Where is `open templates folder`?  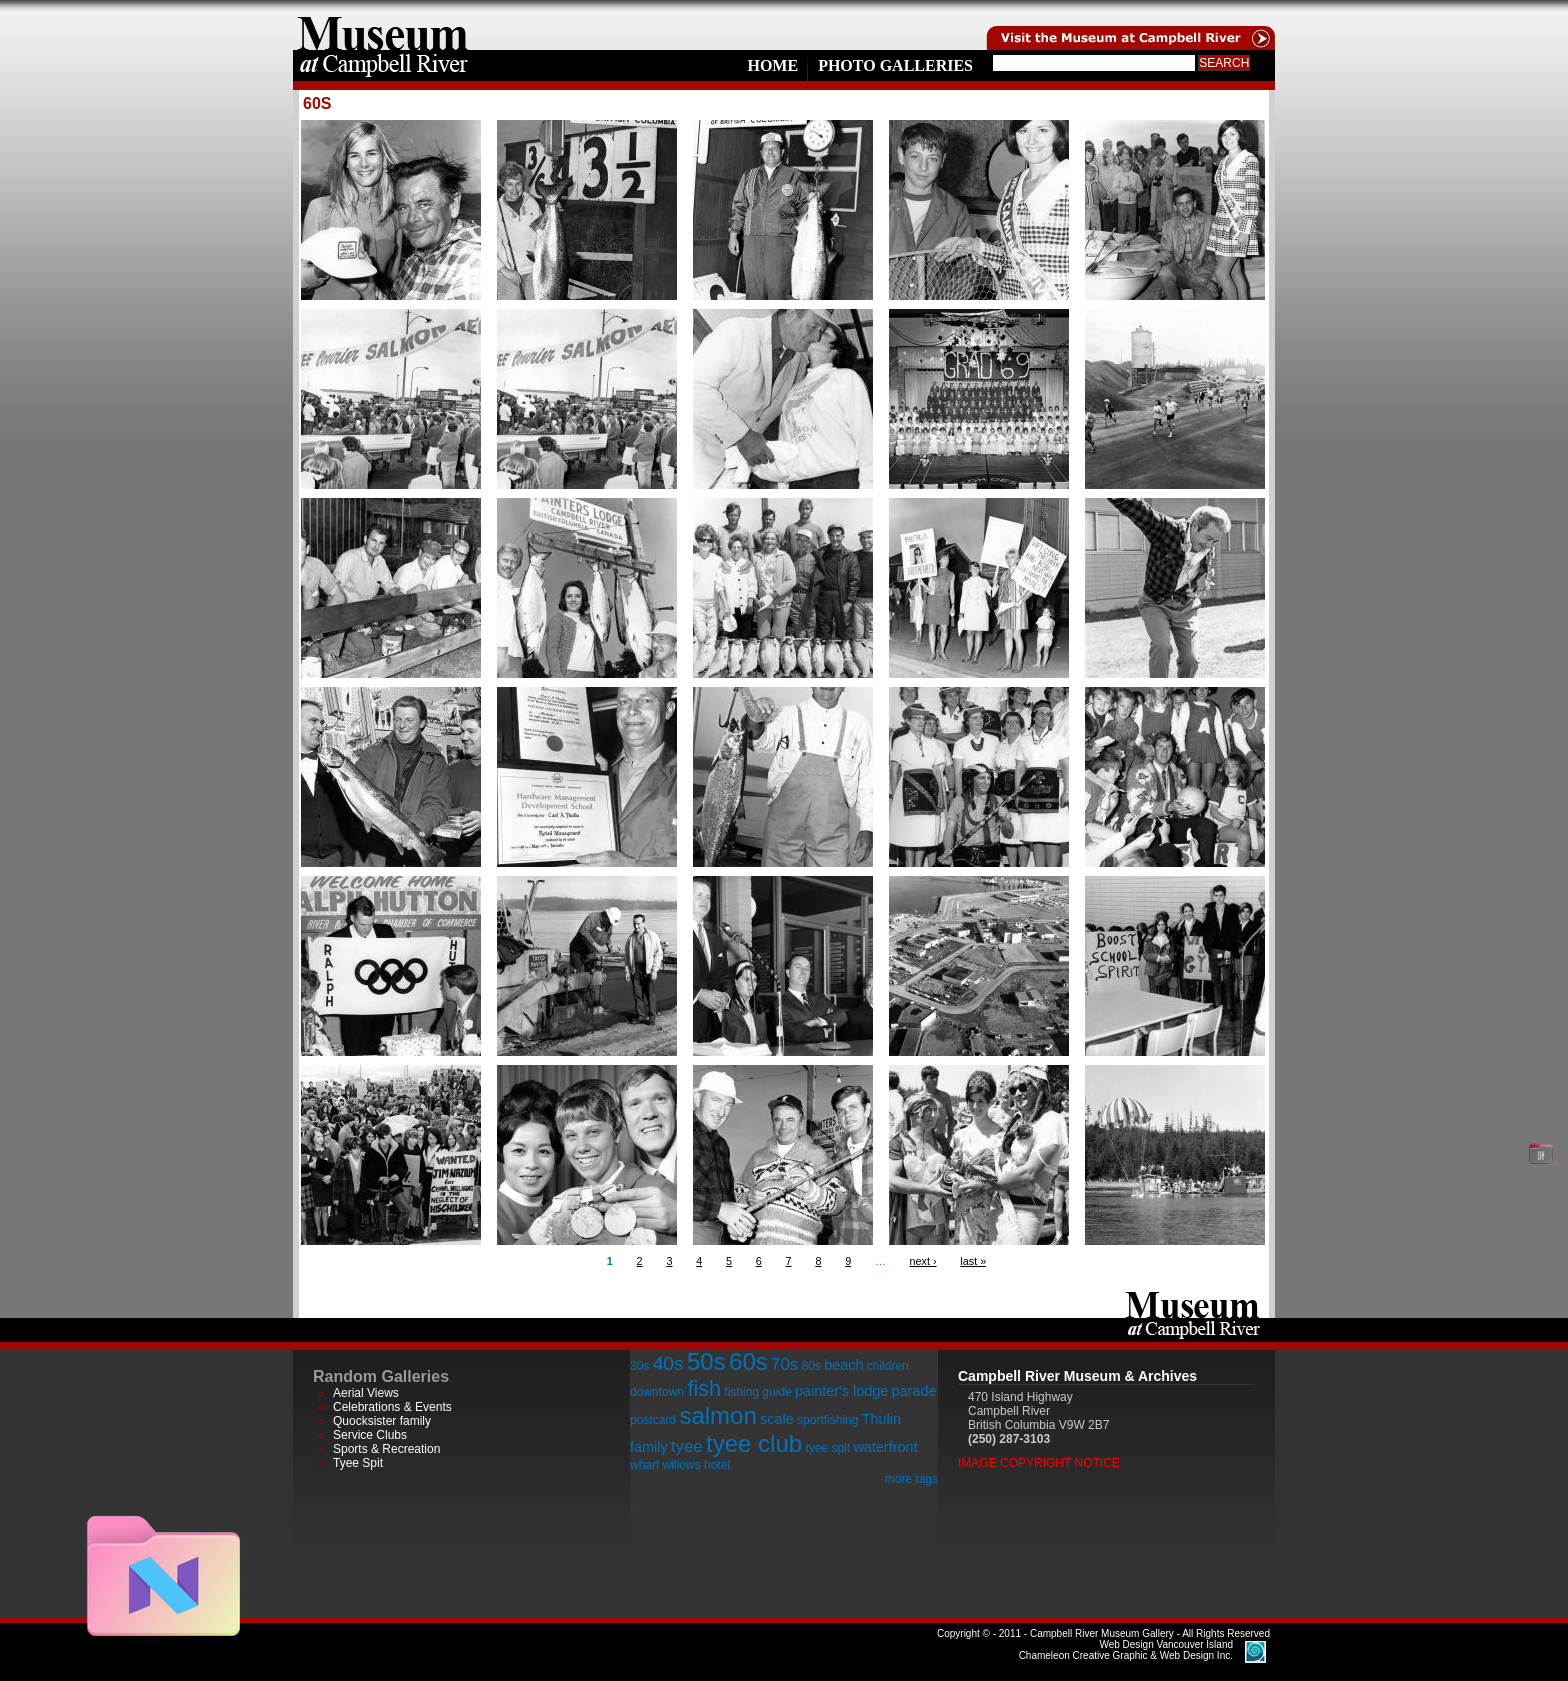 open templates folder is located at coordinates (1541, 1153).